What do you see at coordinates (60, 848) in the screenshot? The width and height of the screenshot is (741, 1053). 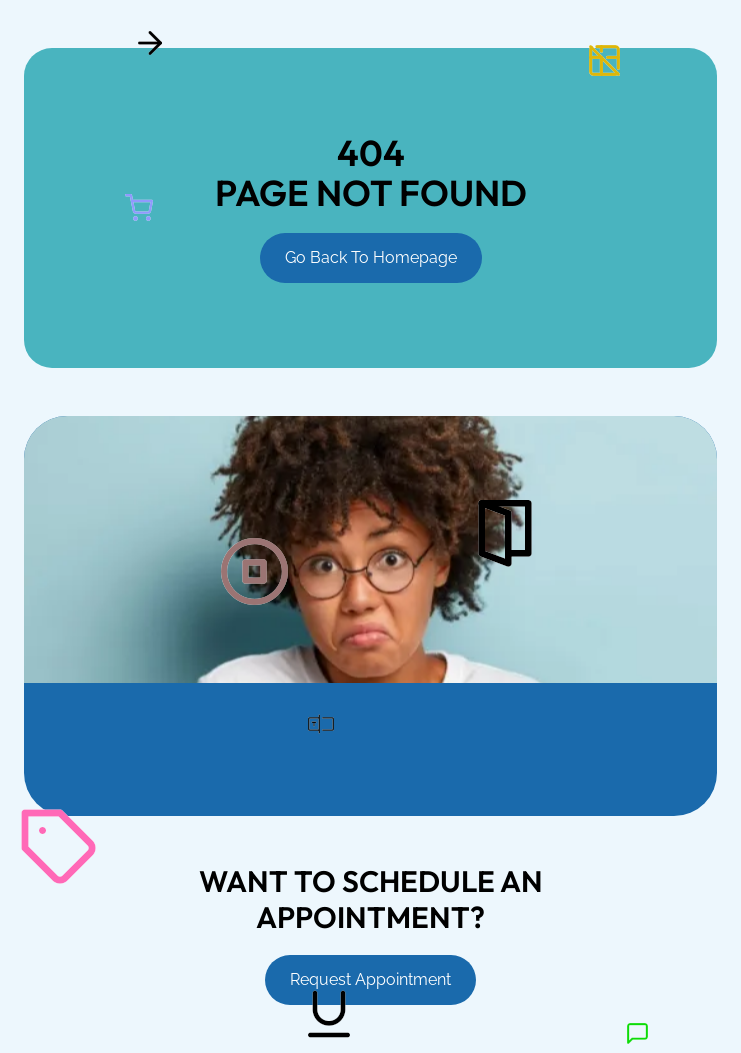 I see `add a tag or label to an item` at bounding box center [60, 848].